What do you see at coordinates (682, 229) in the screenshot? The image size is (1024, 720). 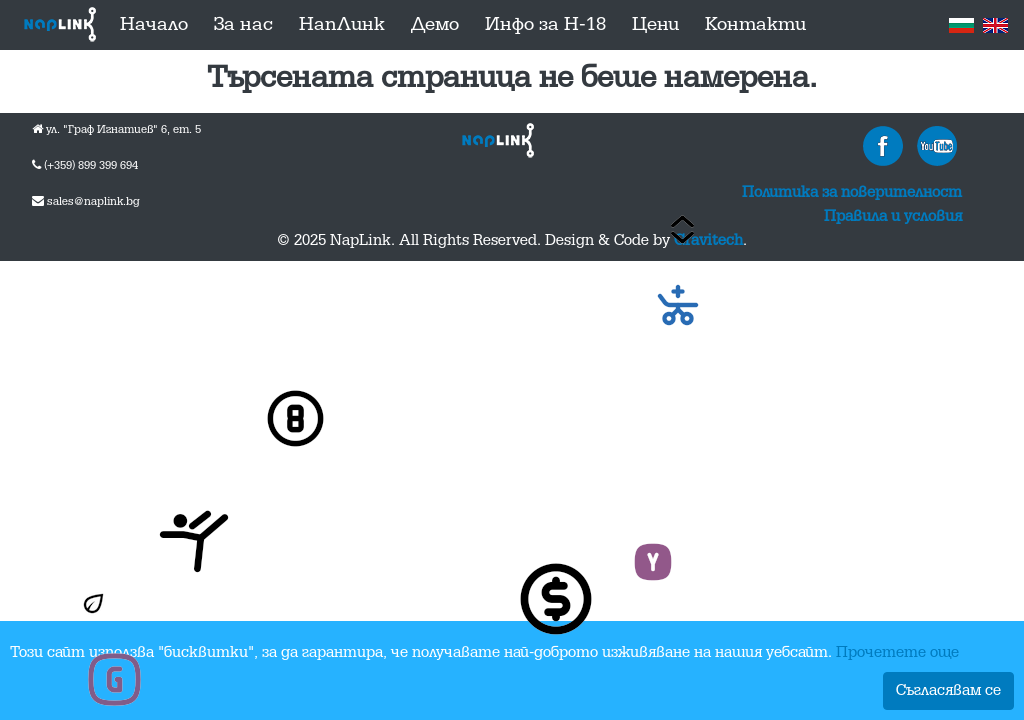 I see `expand or collapse a section` at bounding box center [682, 229].